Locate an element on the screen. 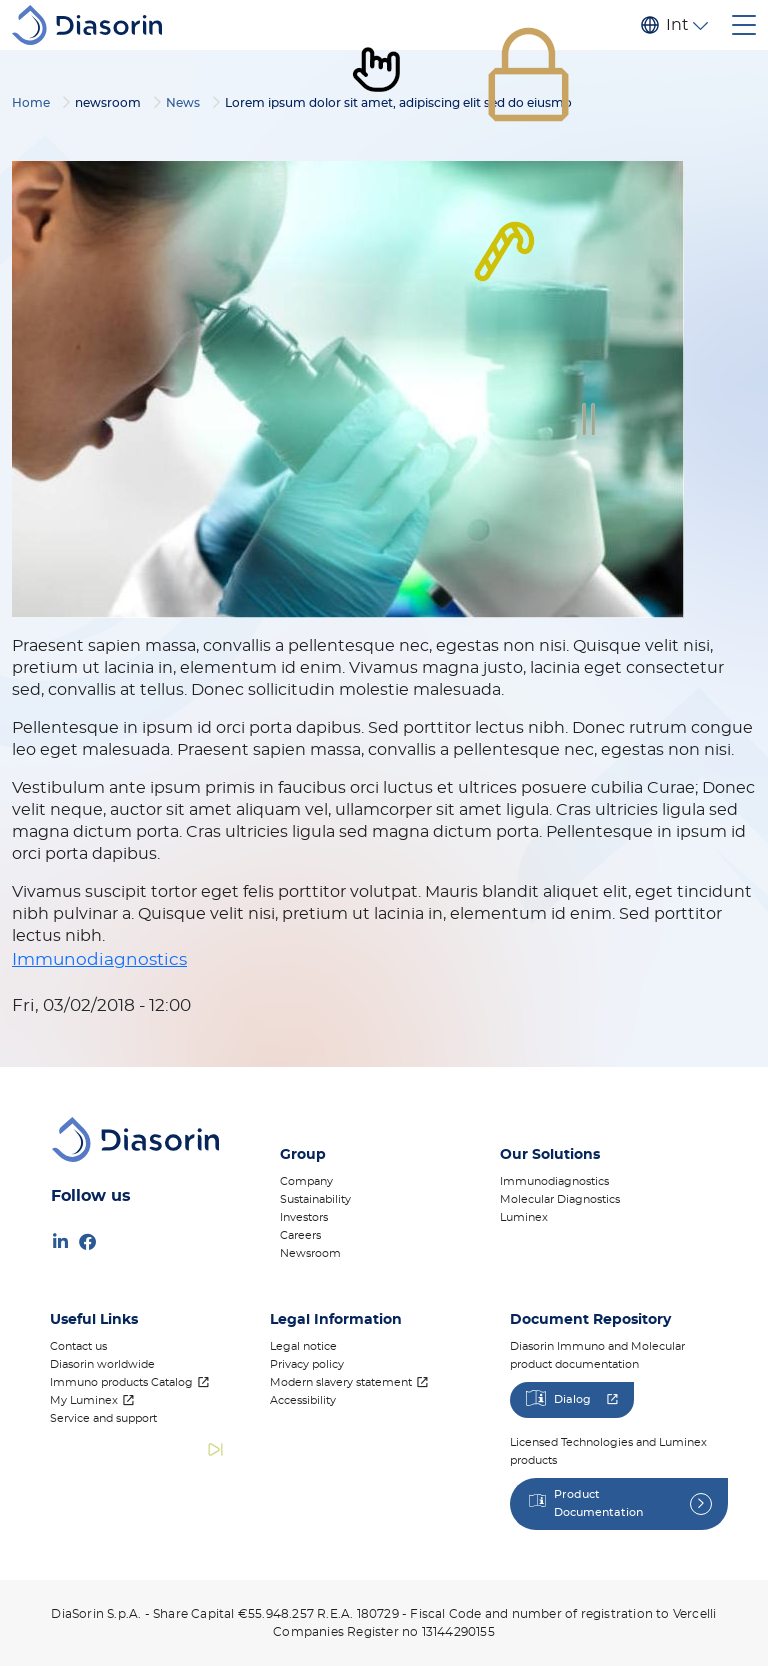 The height and width of the screenshot is (1666, 768). skip to the next track or video is located at coordinates (215, 1449).